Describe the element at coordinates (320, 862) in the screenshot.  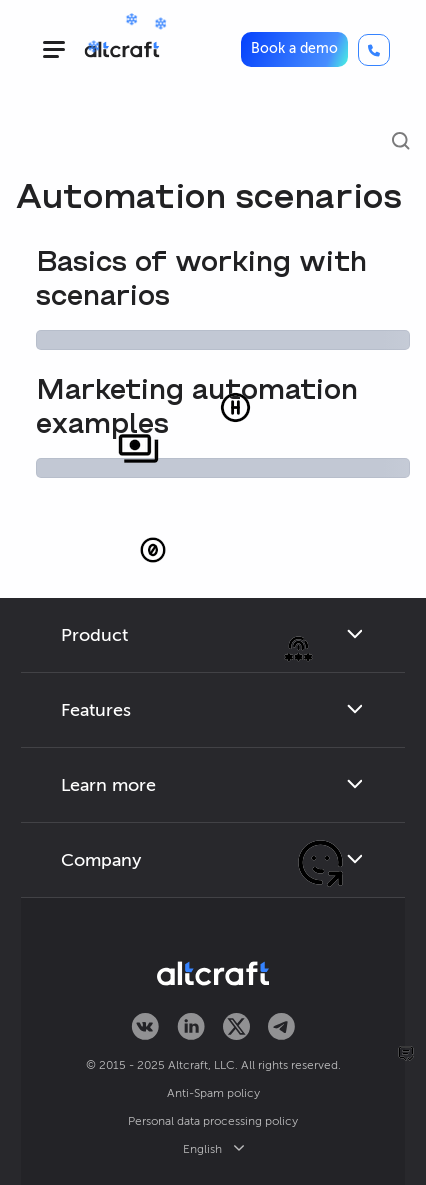
I see `share your mood or status with others` at that location.